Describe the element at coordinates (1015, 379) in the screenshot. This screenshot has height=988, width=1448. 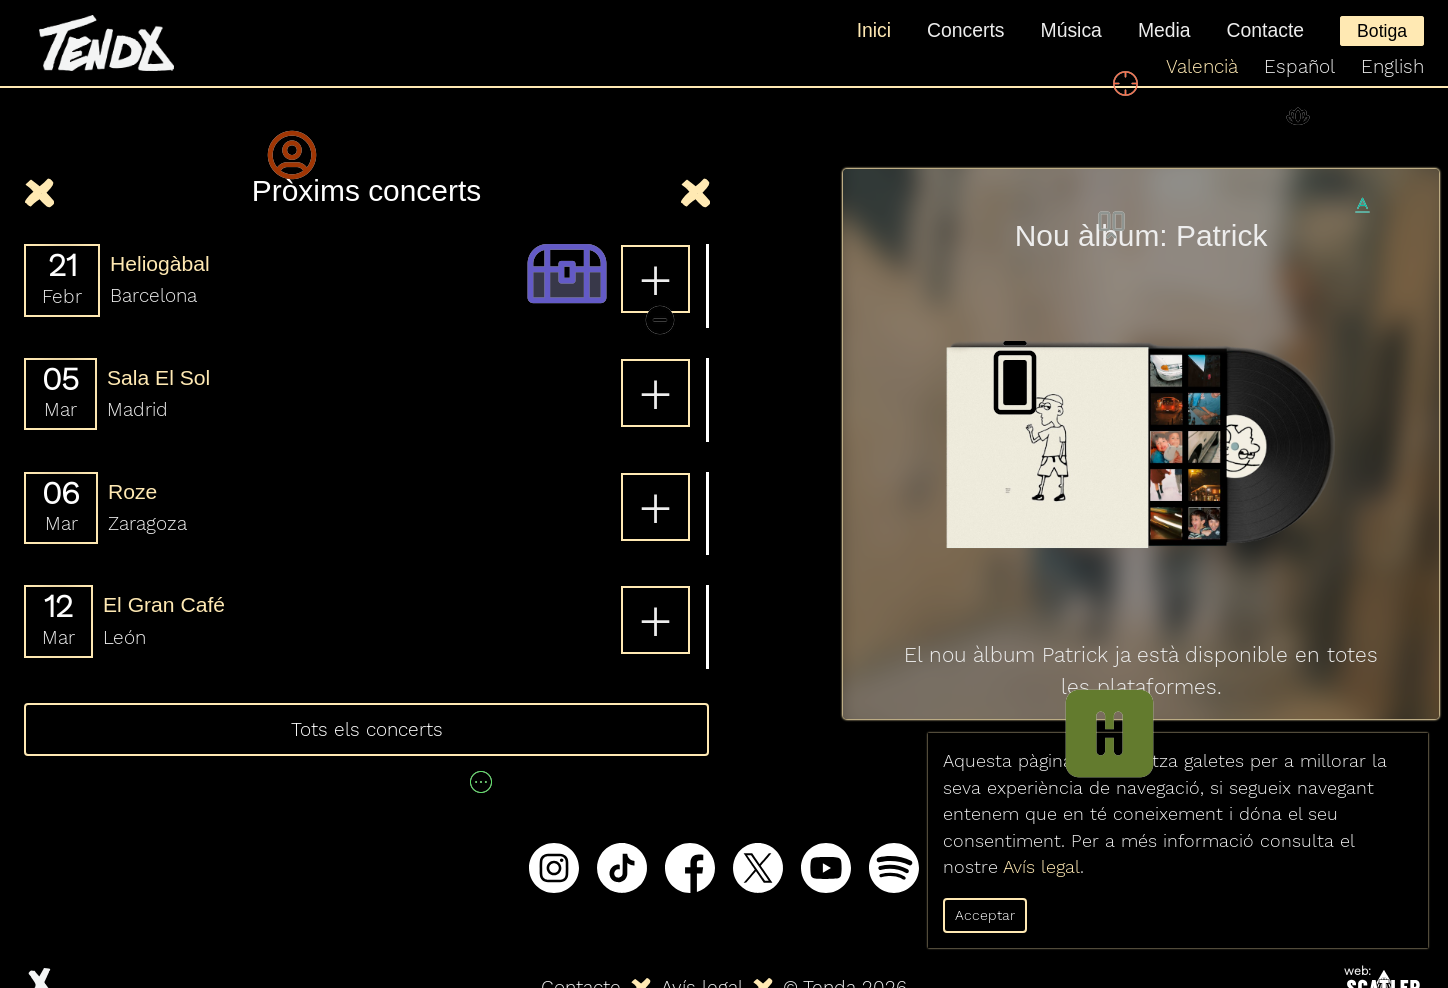
I see `indicates battery is fully charged` at that location.